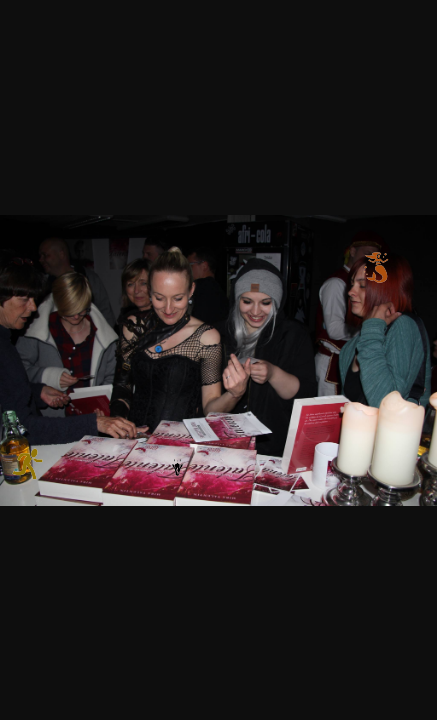 The width and height of the screenshot is (437, 720). What do you see at coordinates (377, 267) in the screenshot?
I see `select mermaid character or avatar` at bounding box center [377, 267].